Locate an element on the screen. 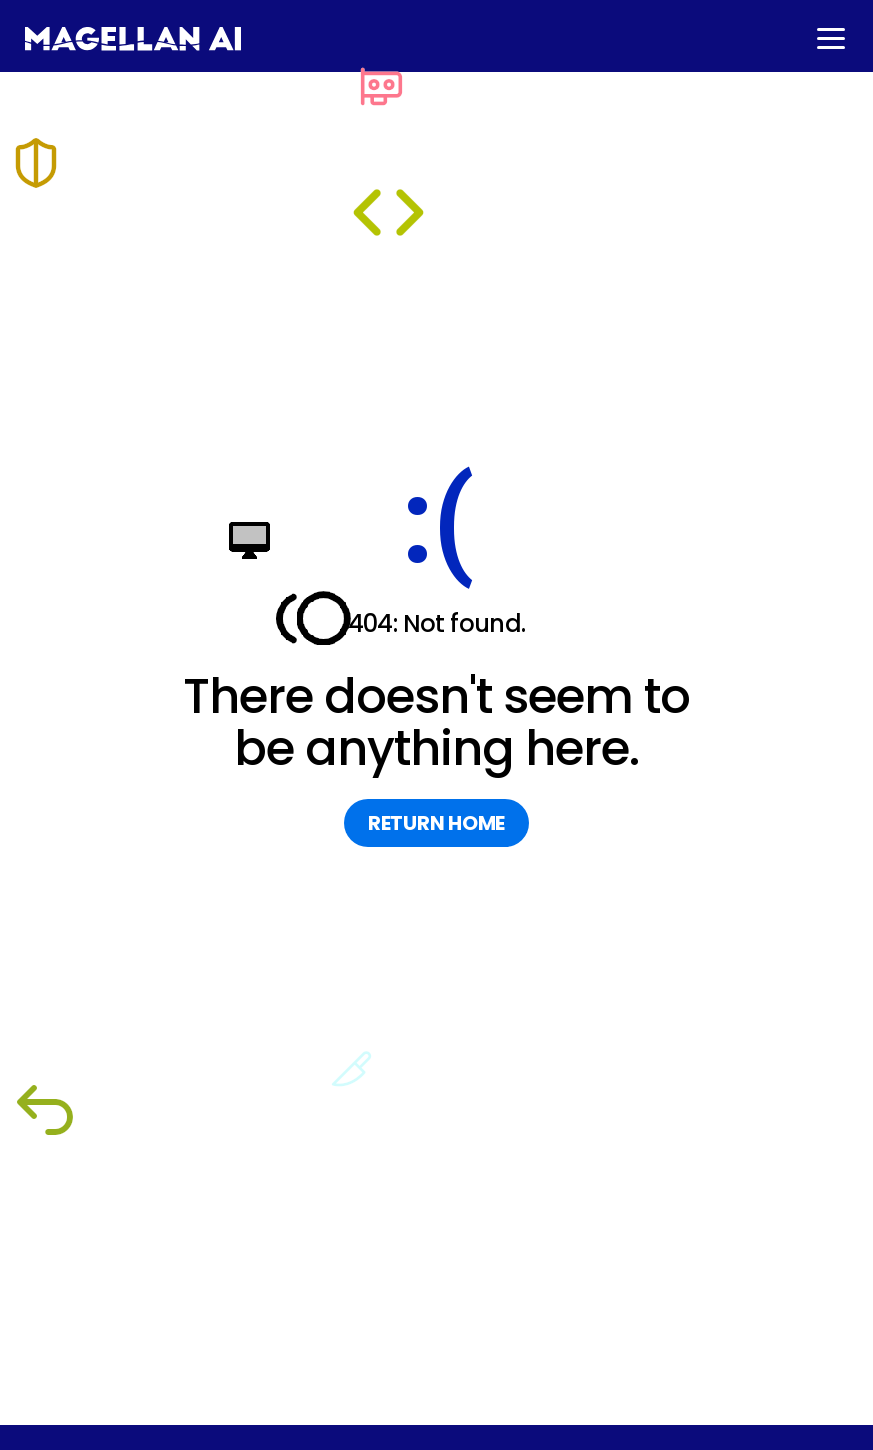  view toll or payment information is located at coordinates (313, 618).